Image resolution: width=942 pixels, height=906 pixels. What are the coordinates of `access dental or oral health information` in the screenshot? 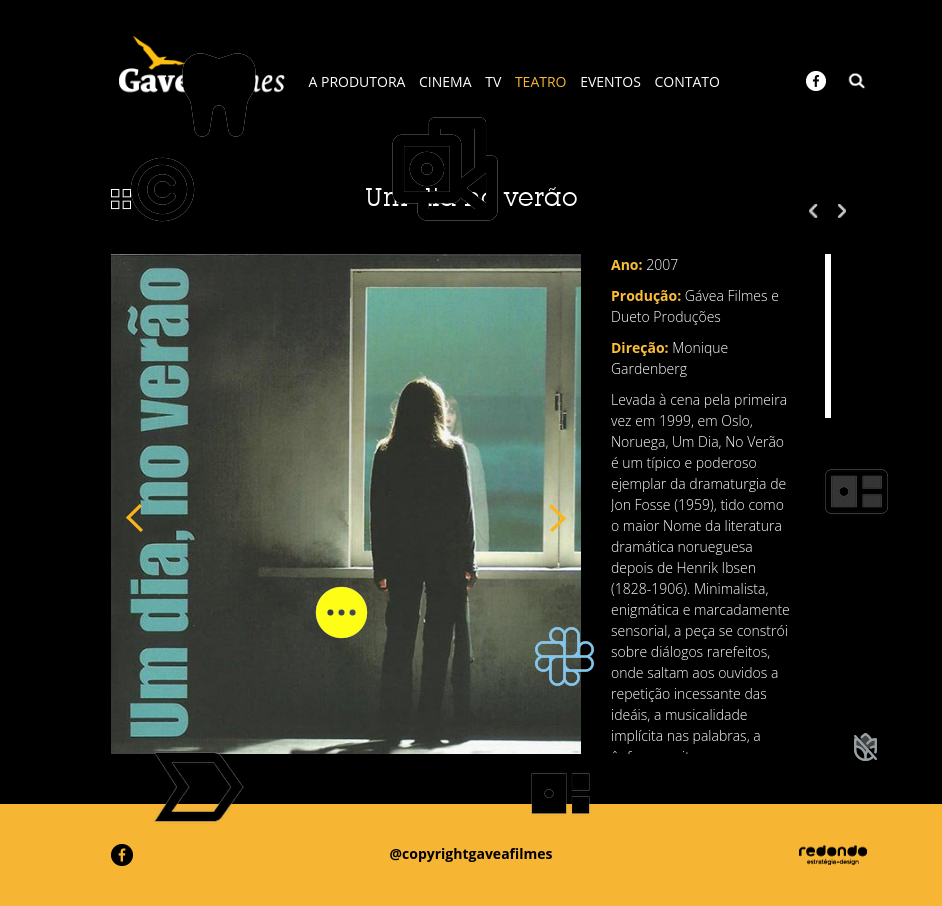 It's located at (219, 95).